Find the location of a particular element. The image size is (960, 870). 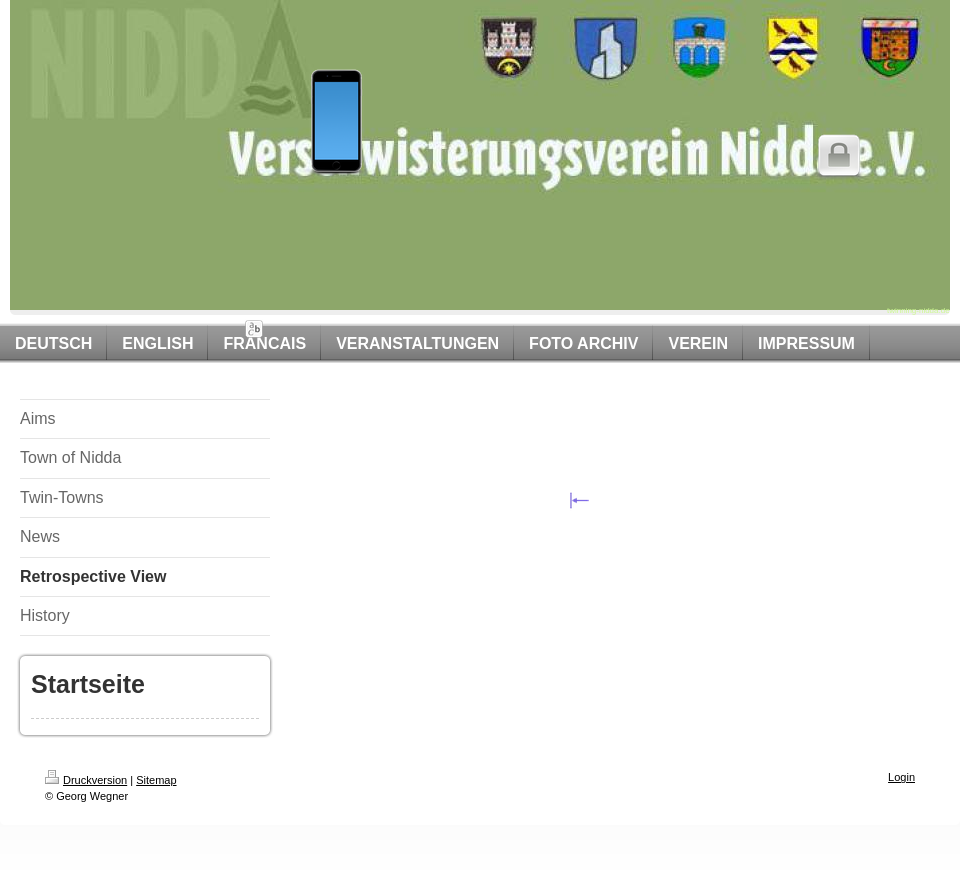

open the font viewer application is located at coordinates (254, 329).